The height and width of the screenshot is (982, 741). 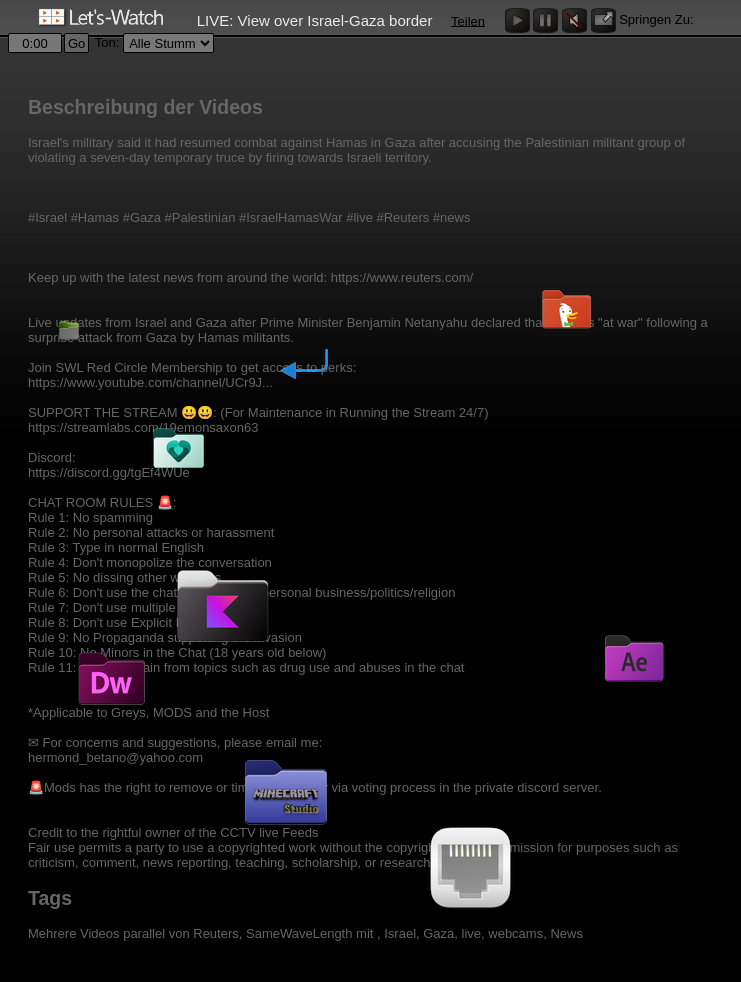 What do you see at coordinates (634, 660) in the screenshot?
I see `folder containing Adobe After Effects project files` at bounding box center [634, 660].